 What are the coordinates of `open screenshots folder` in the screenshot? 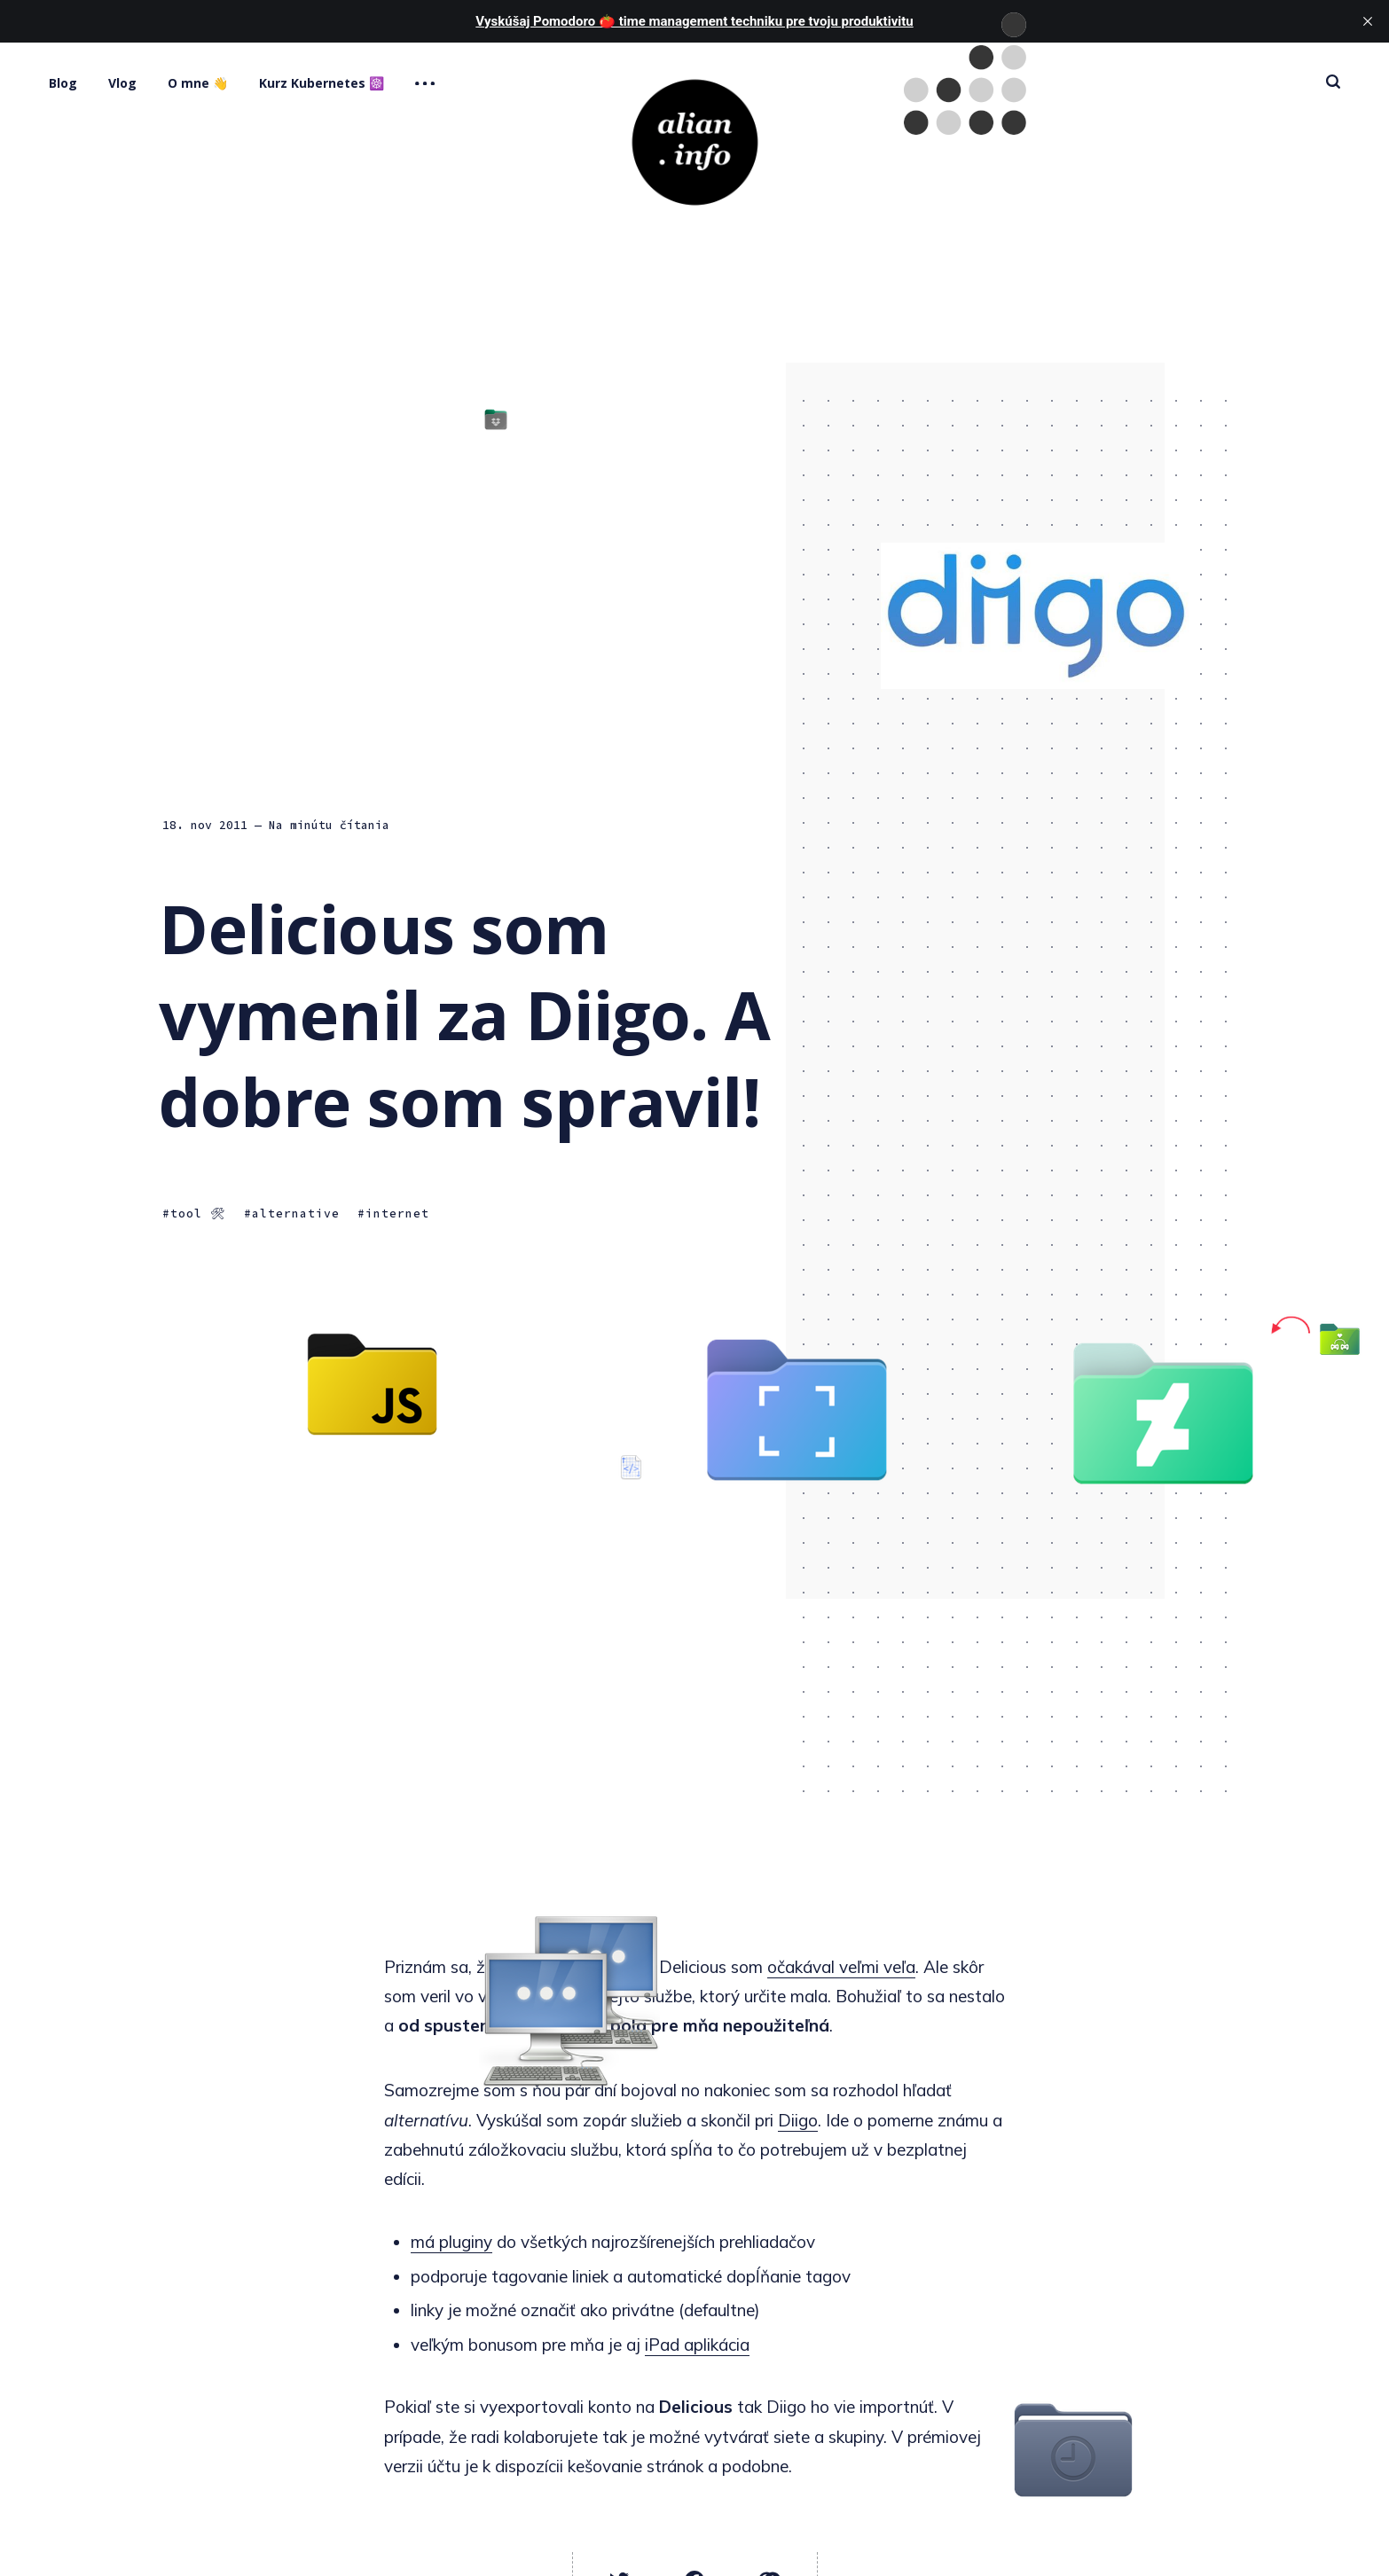 It's located at (796, 1414).